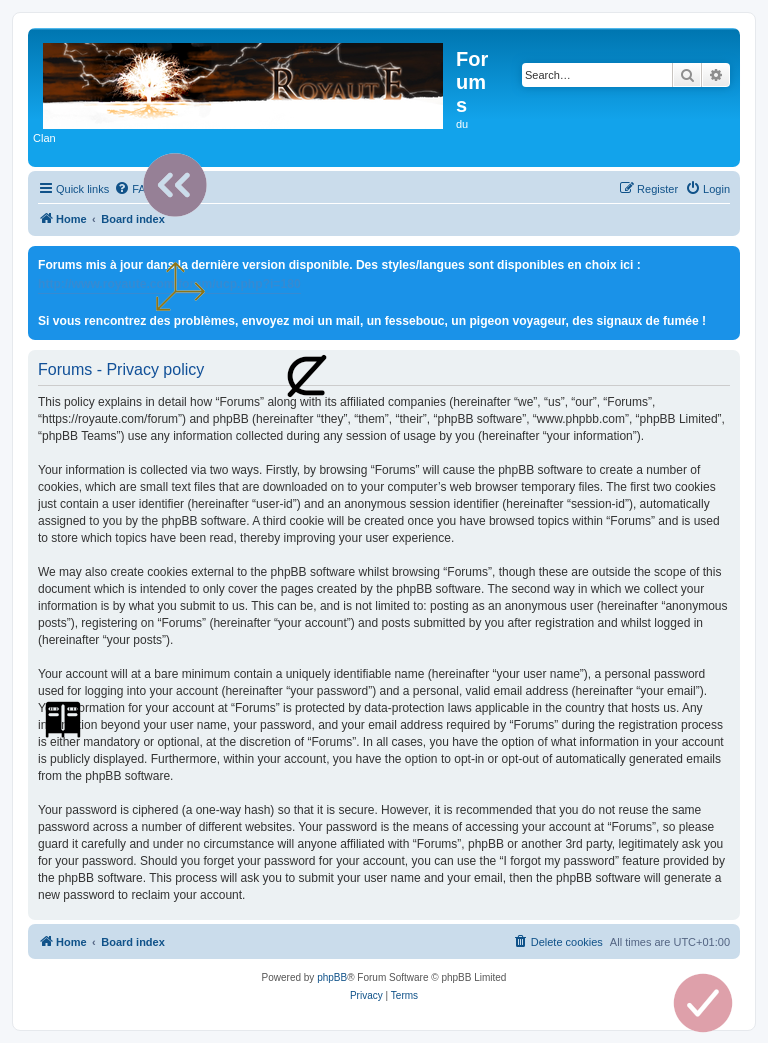  Describe the element at coordinates (177, 289) in the screenshot. I see `3D vector or axis visualization tool` at that location.